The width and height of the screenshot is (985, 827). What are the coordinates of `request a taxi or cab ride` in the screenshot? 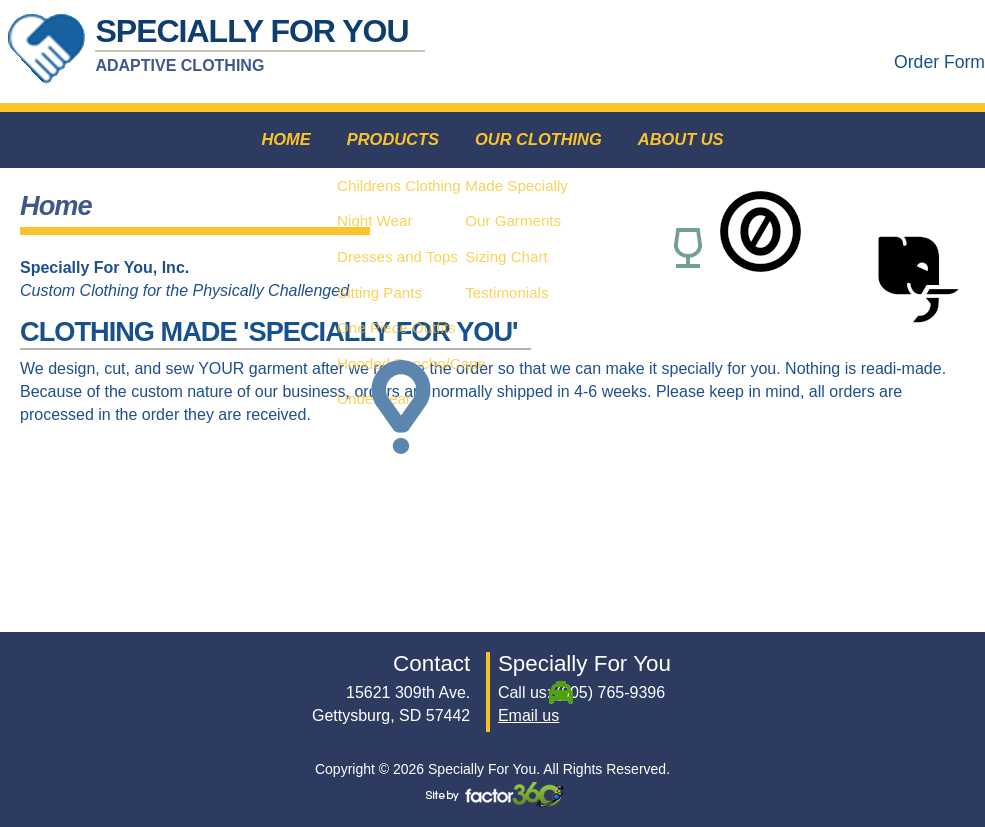 It's located at (561, 693).